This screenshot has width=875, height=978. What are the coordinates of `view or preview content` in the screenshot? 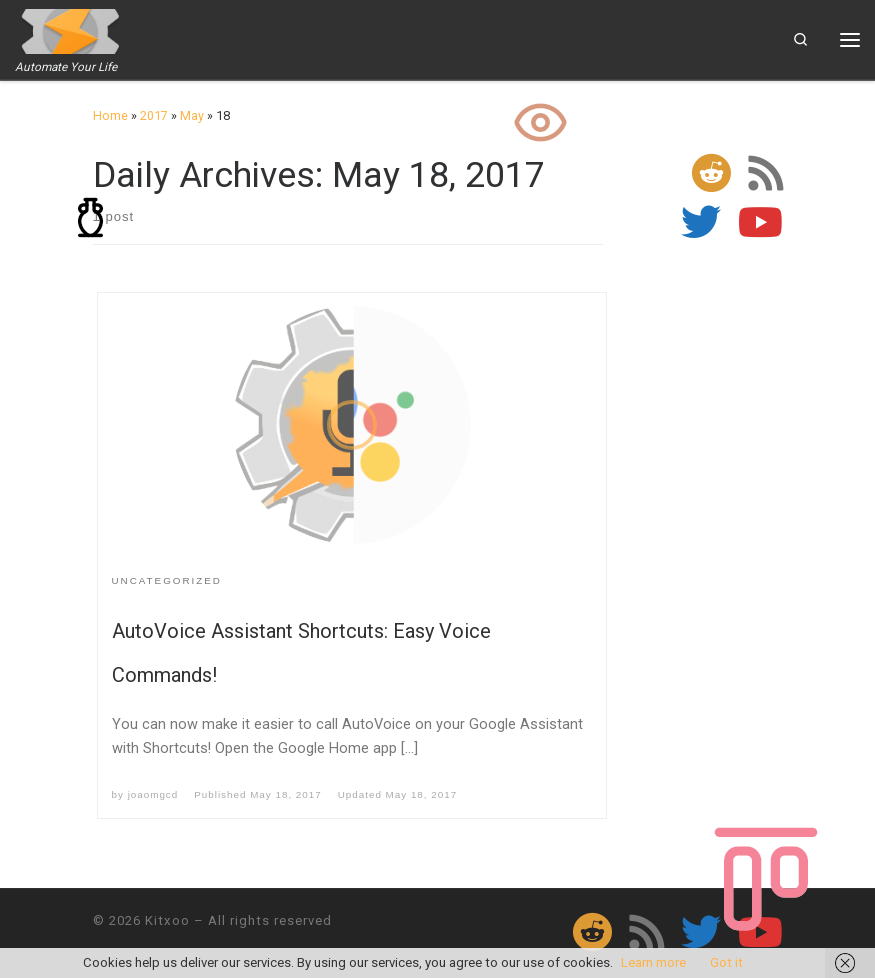 It's located at (540, 122).